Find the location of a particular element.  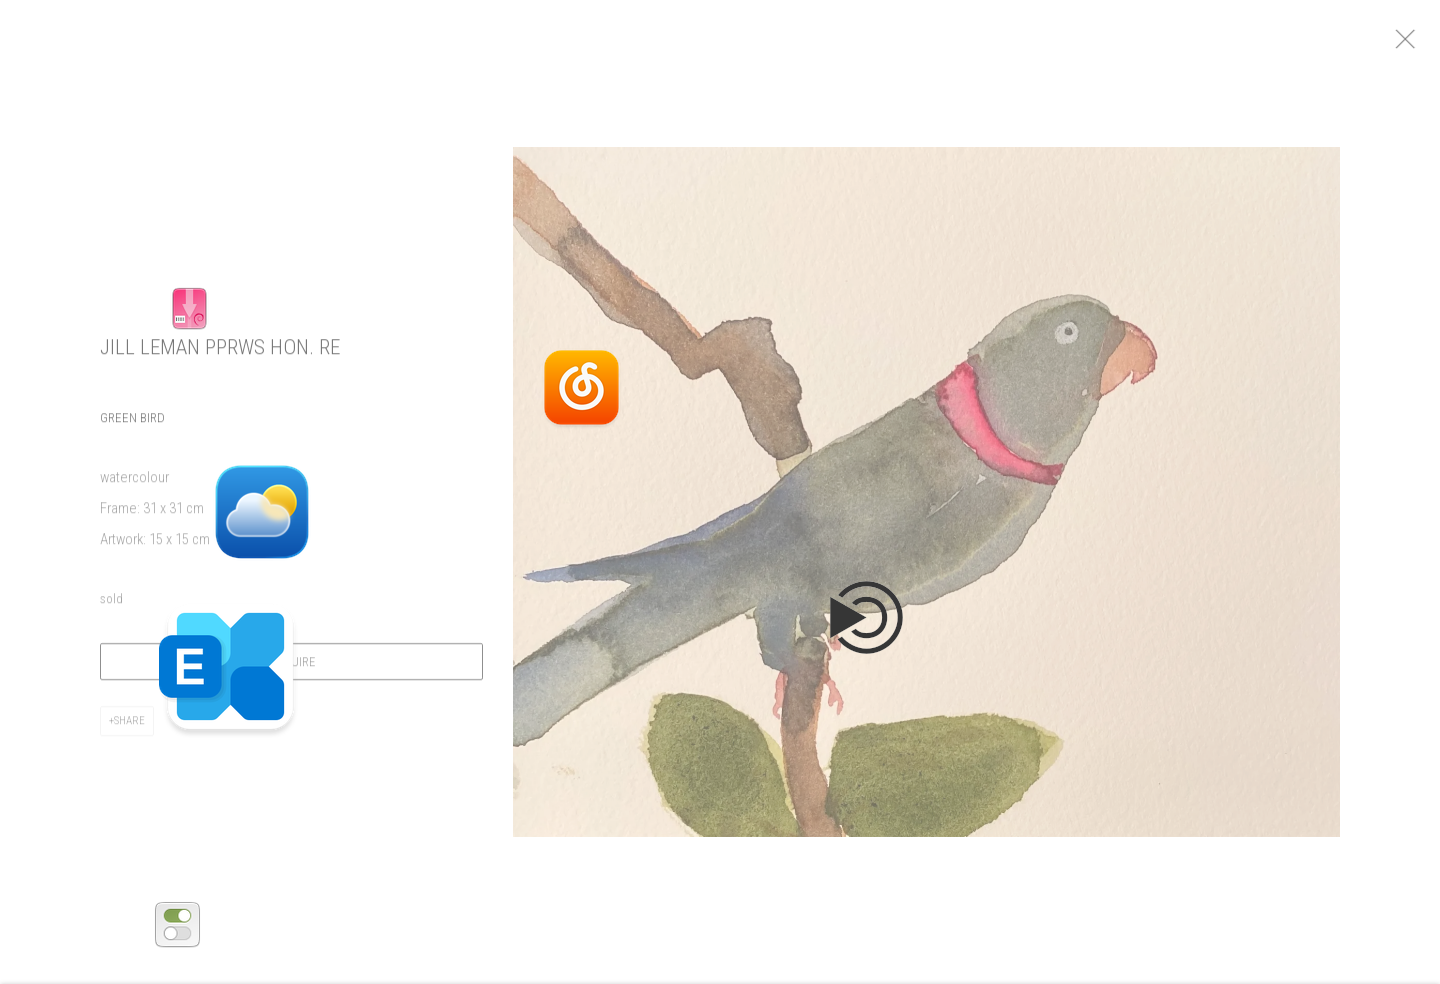

open netease cloud music app is located at coordinates (581, 387).